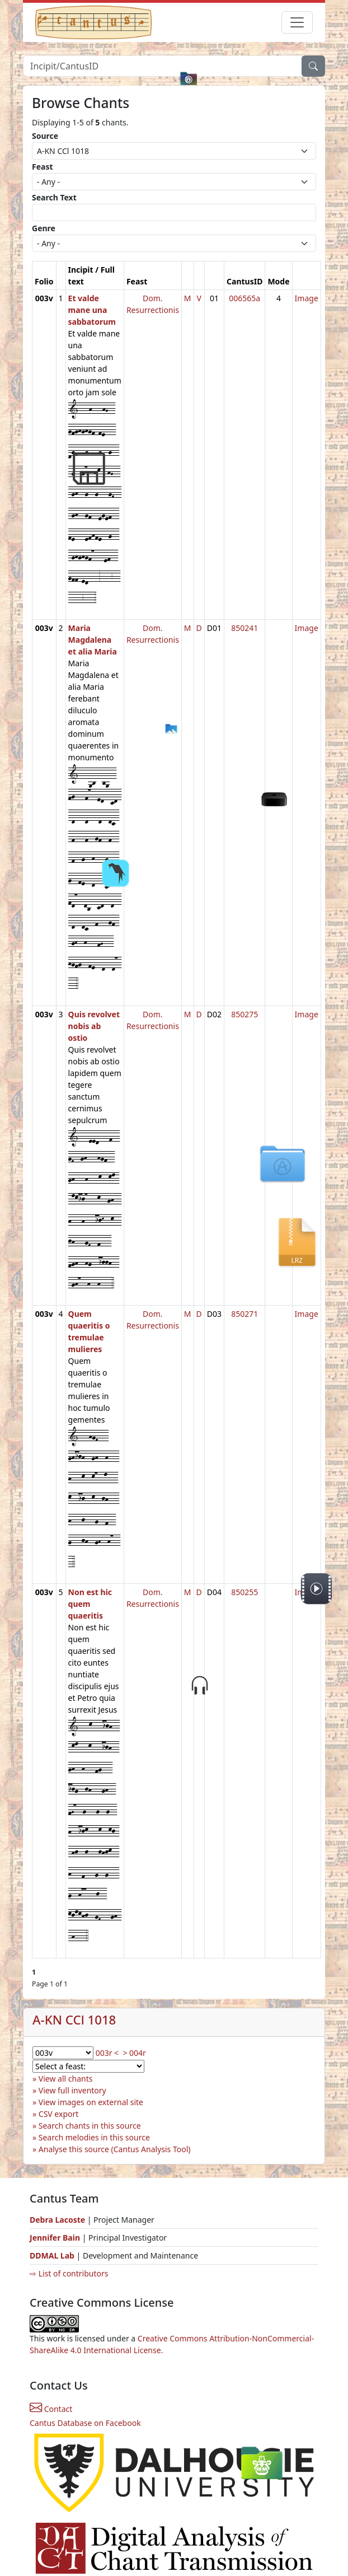 This screenshot has height=2576, width=348. What do you see at coordinates (171, 729) in the screenshot?
I see `open folder containing landscape or mountain photos` at bounding box center [171, 729].